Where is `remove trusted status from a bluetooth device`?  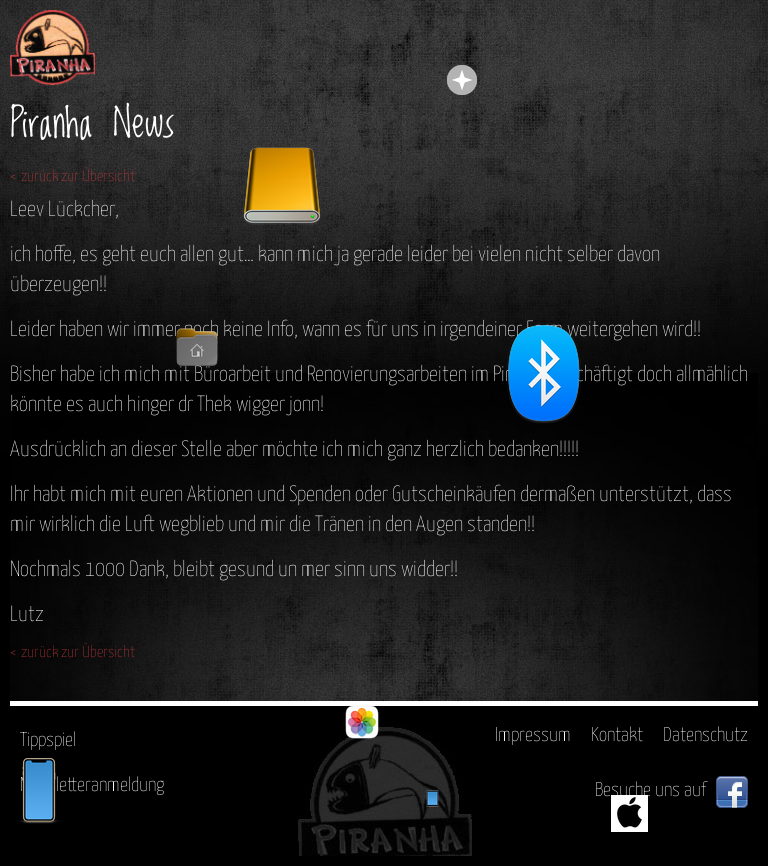 remove trusted status from a bluetooth device is located at coordinates (462, 80).